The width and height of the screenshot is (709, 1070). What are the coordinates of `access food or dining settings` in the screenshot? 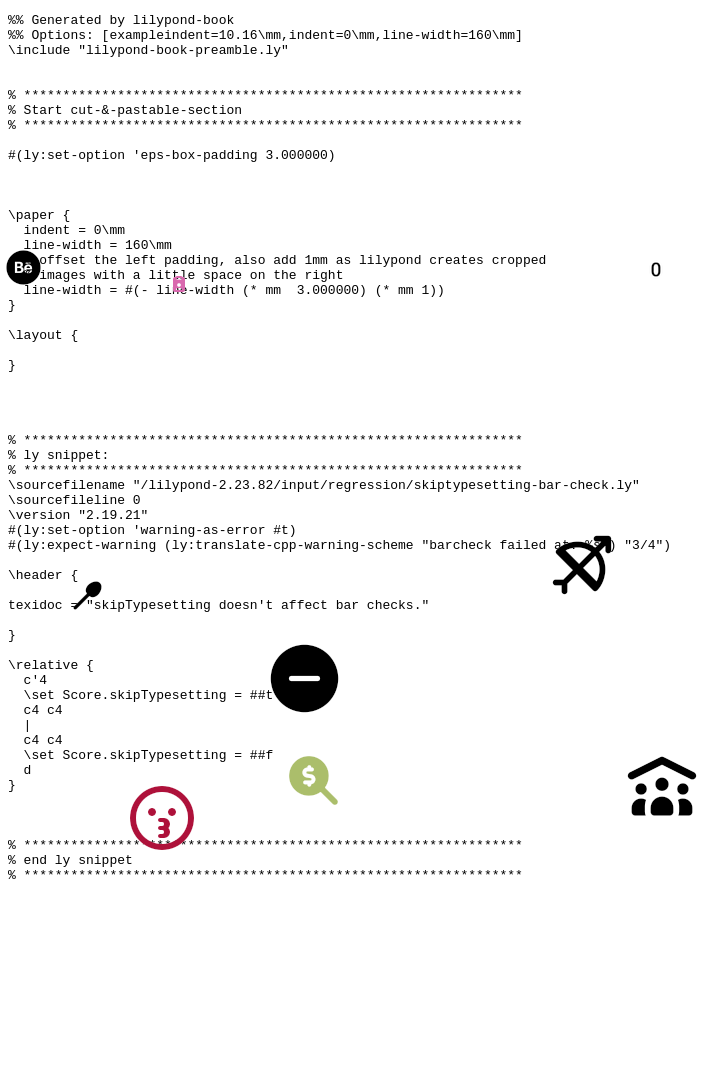 It's located at (87, 595).